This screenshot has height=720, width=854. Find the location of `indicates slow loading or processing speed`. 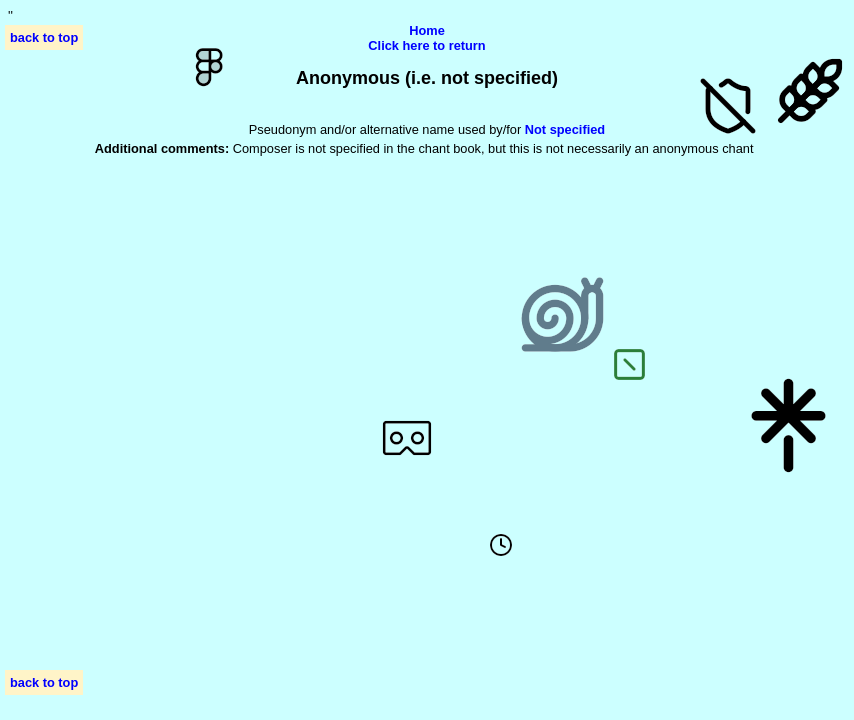

indicates slow loading or processing speed is located at coordinates (562, 314).